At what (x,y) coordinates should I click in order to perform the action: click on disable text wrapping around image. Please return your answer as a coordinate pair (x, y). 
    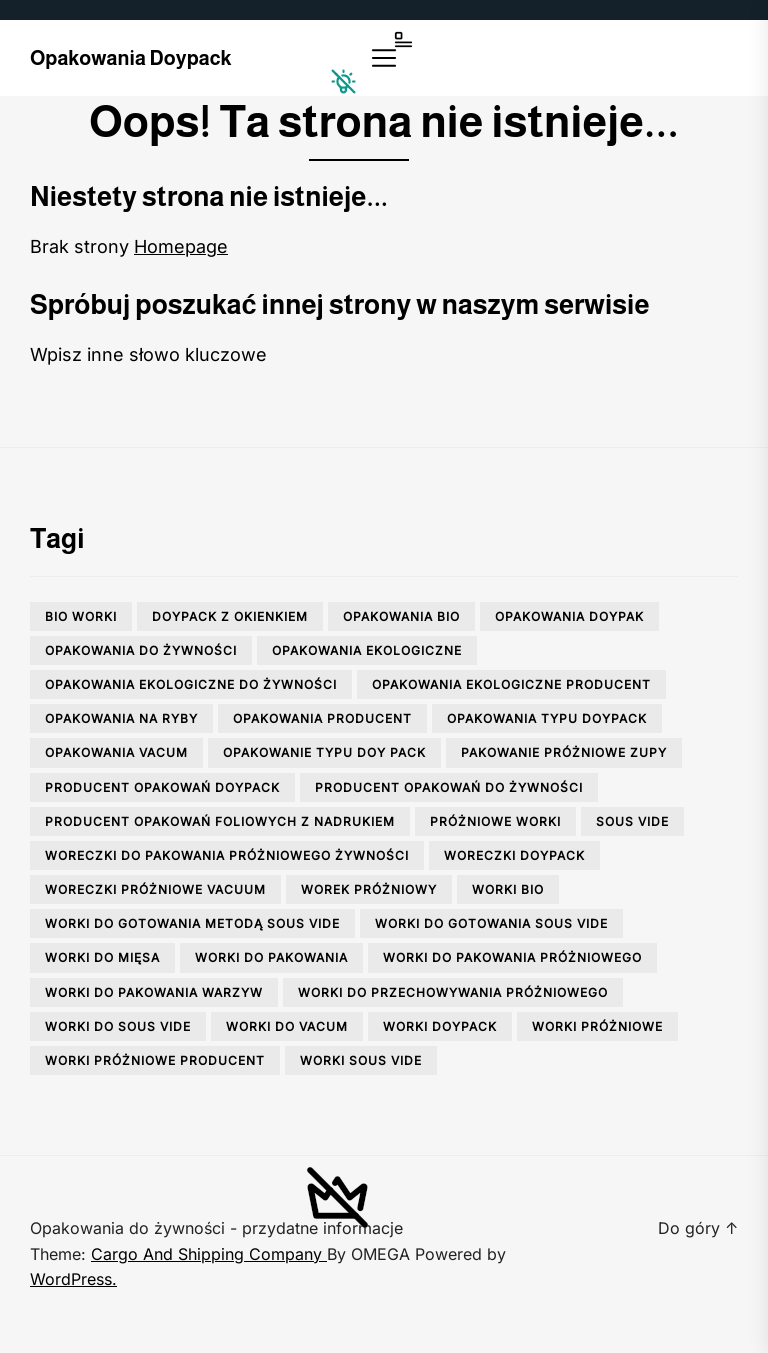
    Looking at the image, I should click on (403, 39).